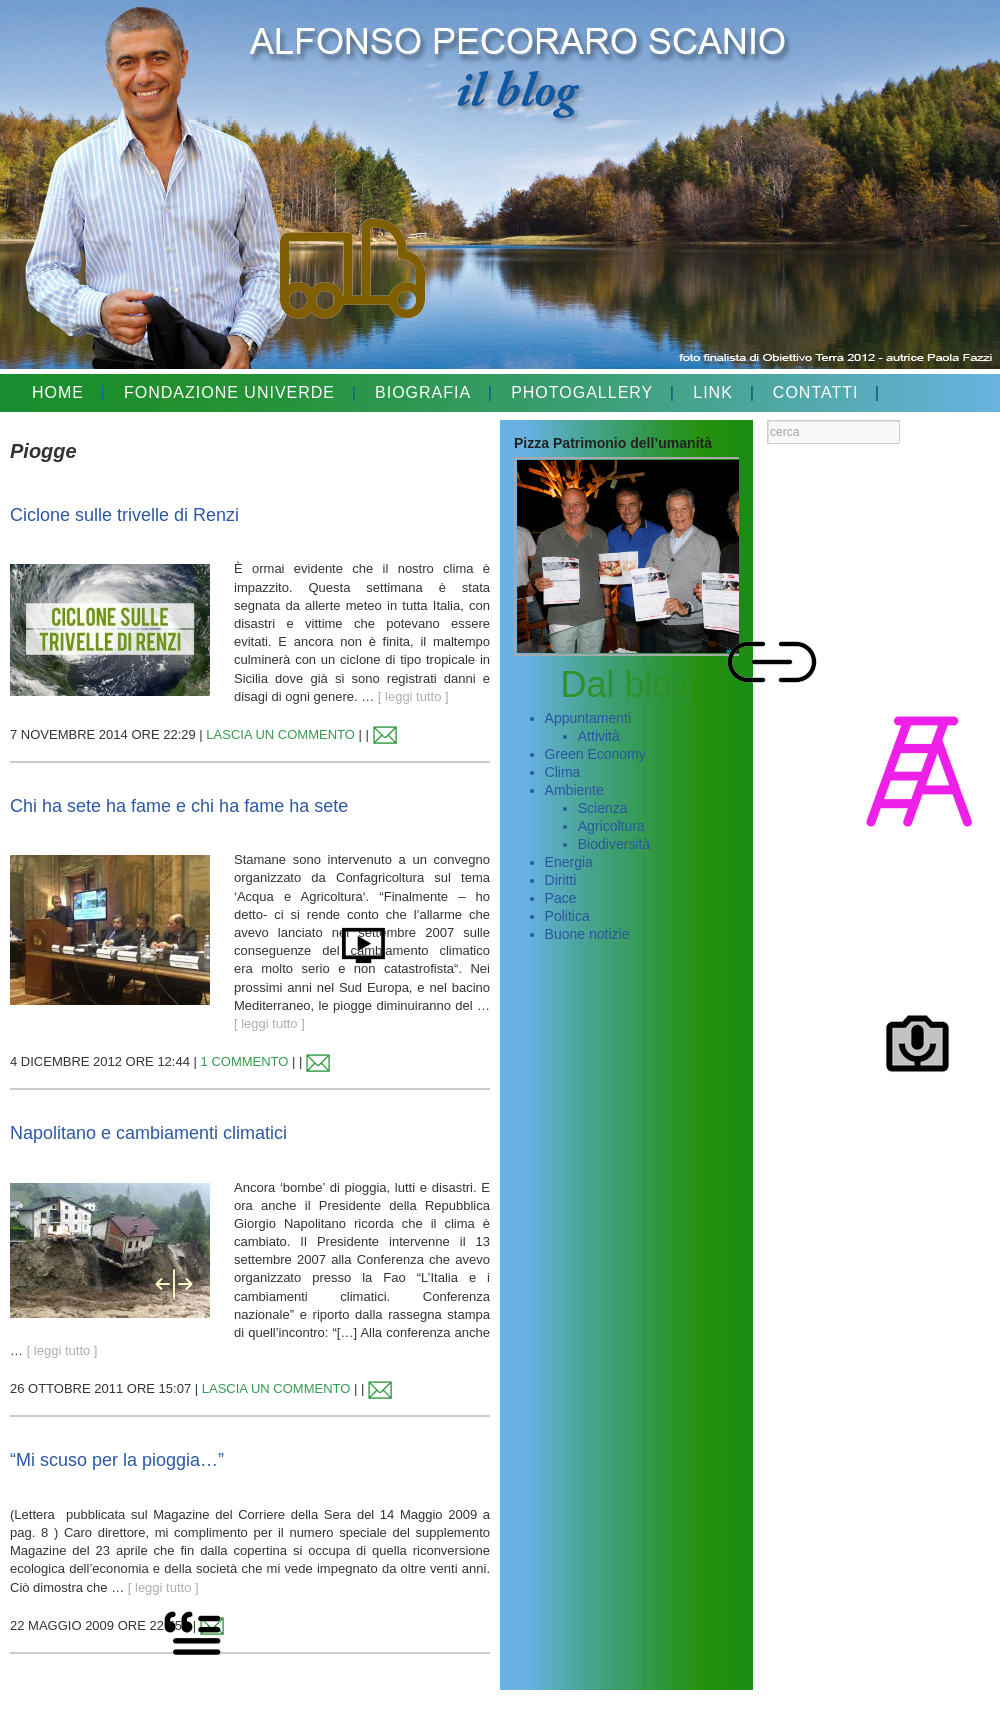 This screenshot has height=1715, width=1000. What do you see at coordinates (921, 771) in the screenshot?
I see `access tools or equipment section` at bounding box center [921, 771].